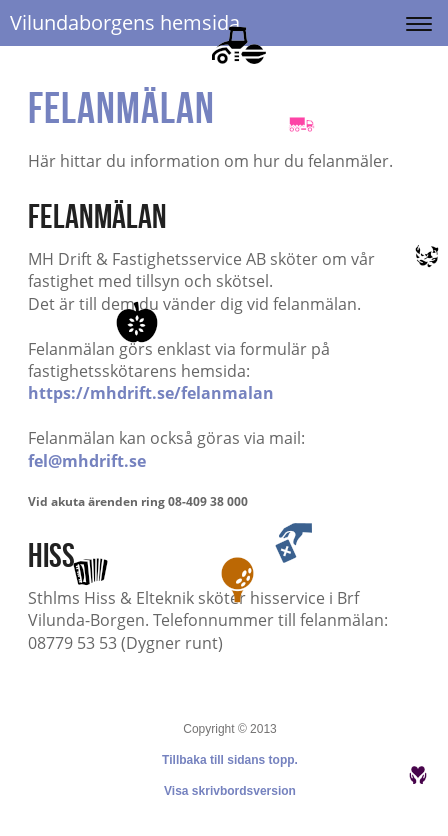 The width and height of the screenshot is (448, 836). What do you see at coordinates (90, 570) in the screenshot?
I see `select accordion instrument` at bounding box center [90, 570].